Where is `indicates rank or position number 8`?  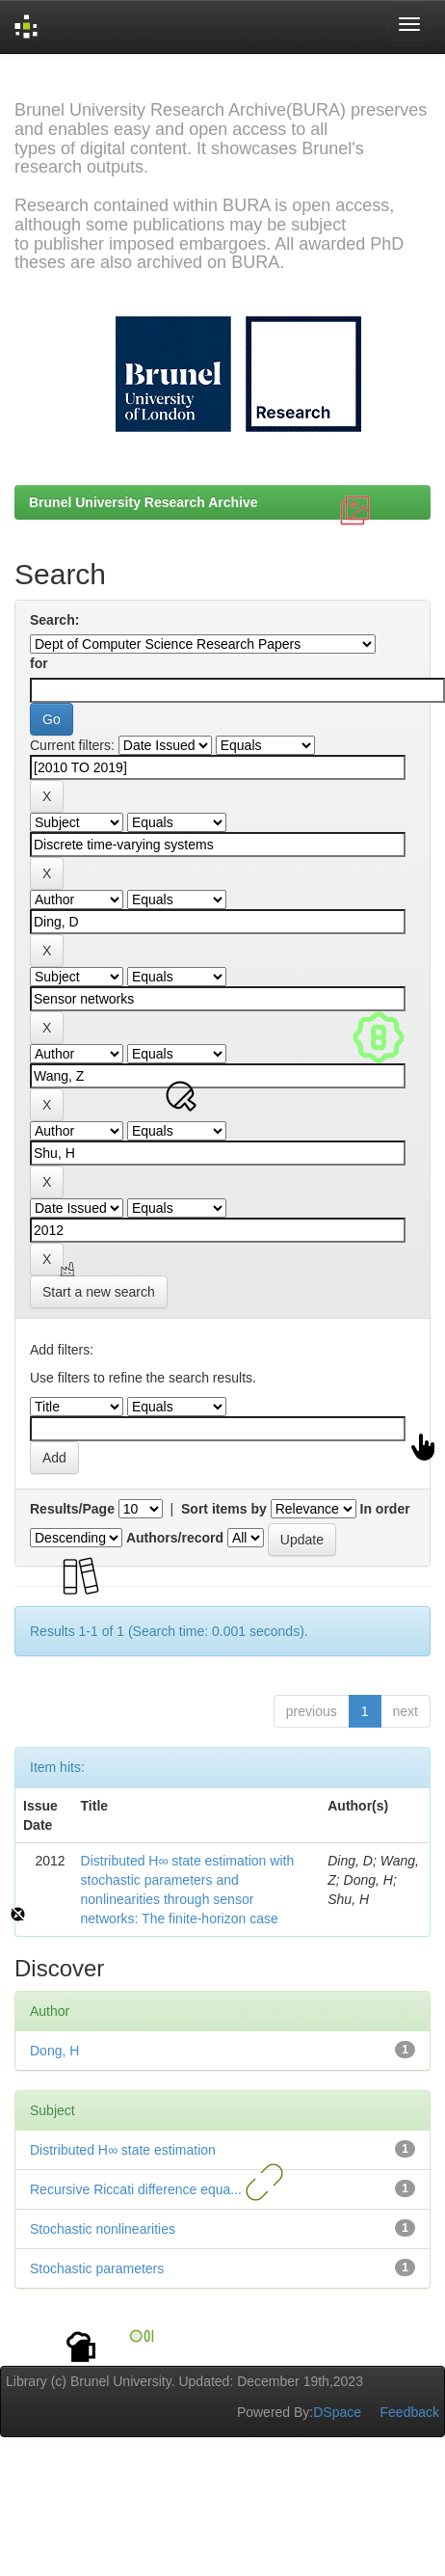 indicates rank or position number 8 is located at coordinates (379, 1037).